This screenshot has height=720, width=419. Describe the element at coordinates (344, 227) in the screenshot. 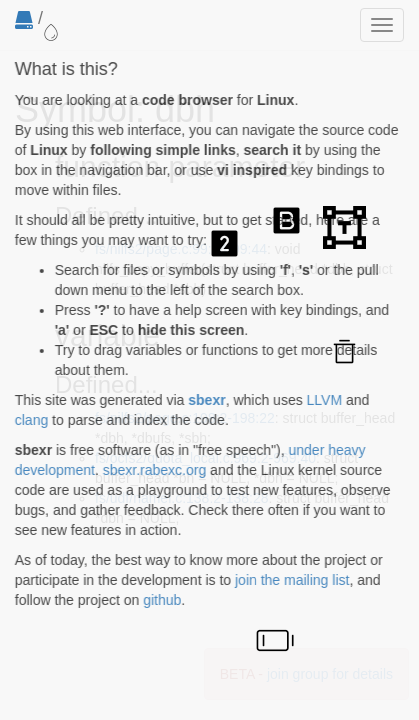

I see `insert a text box or text field` at that location.